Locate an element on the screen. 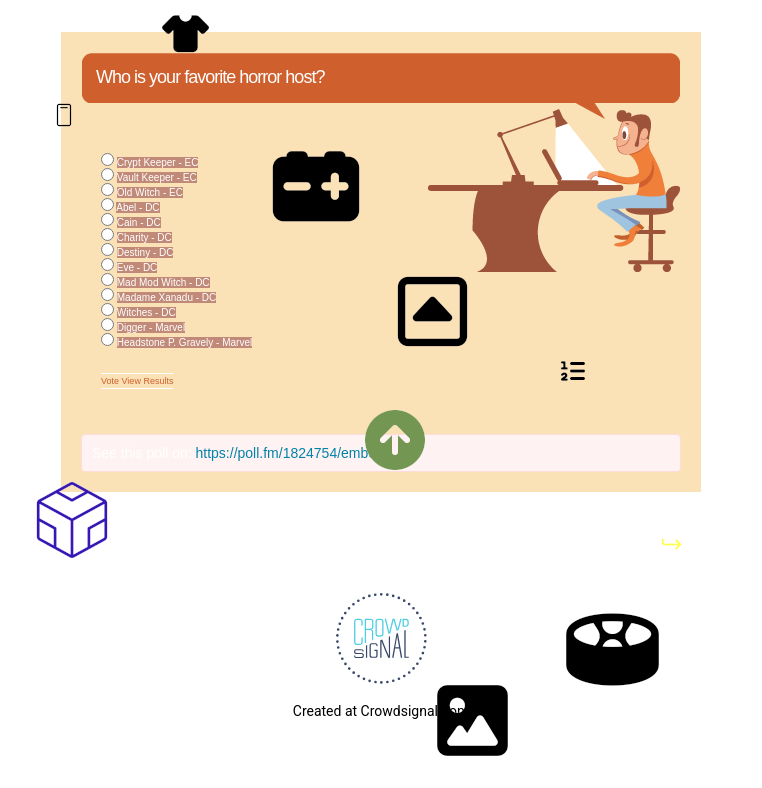  expand or collapse a section upward is located at coordinates (432, 311).